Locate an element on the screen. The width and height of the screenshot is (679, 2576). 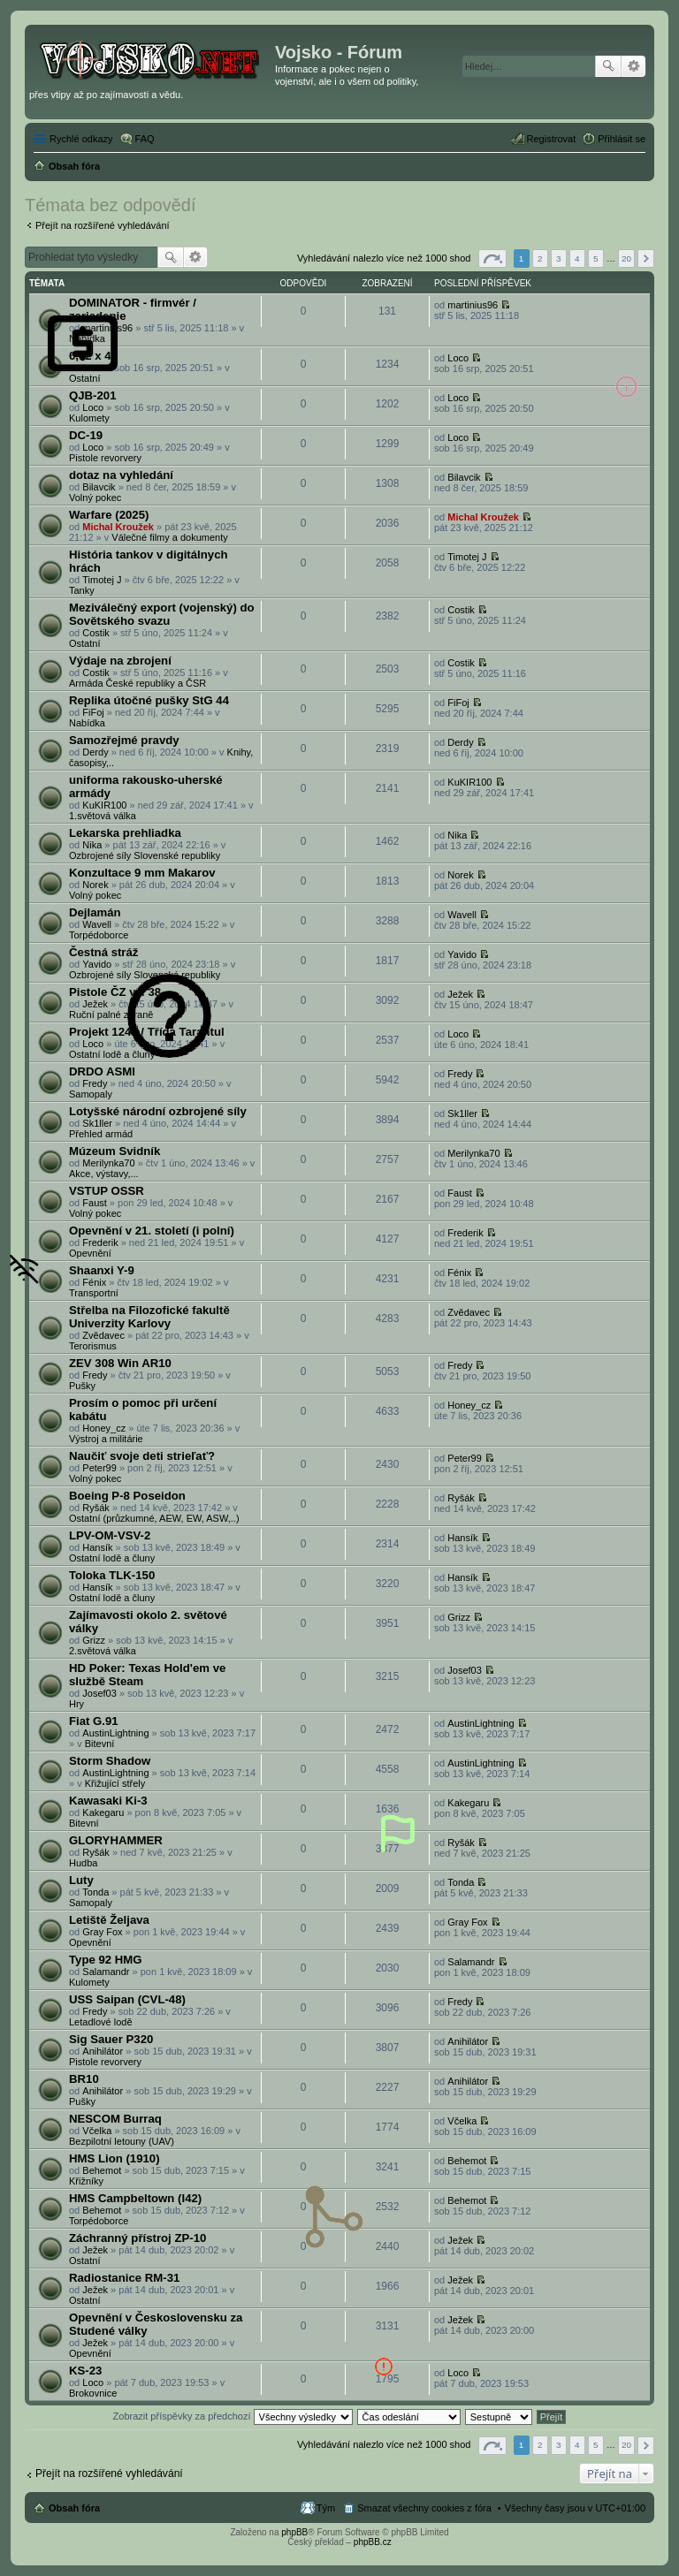
view more information is located at coordinates (626, 386).